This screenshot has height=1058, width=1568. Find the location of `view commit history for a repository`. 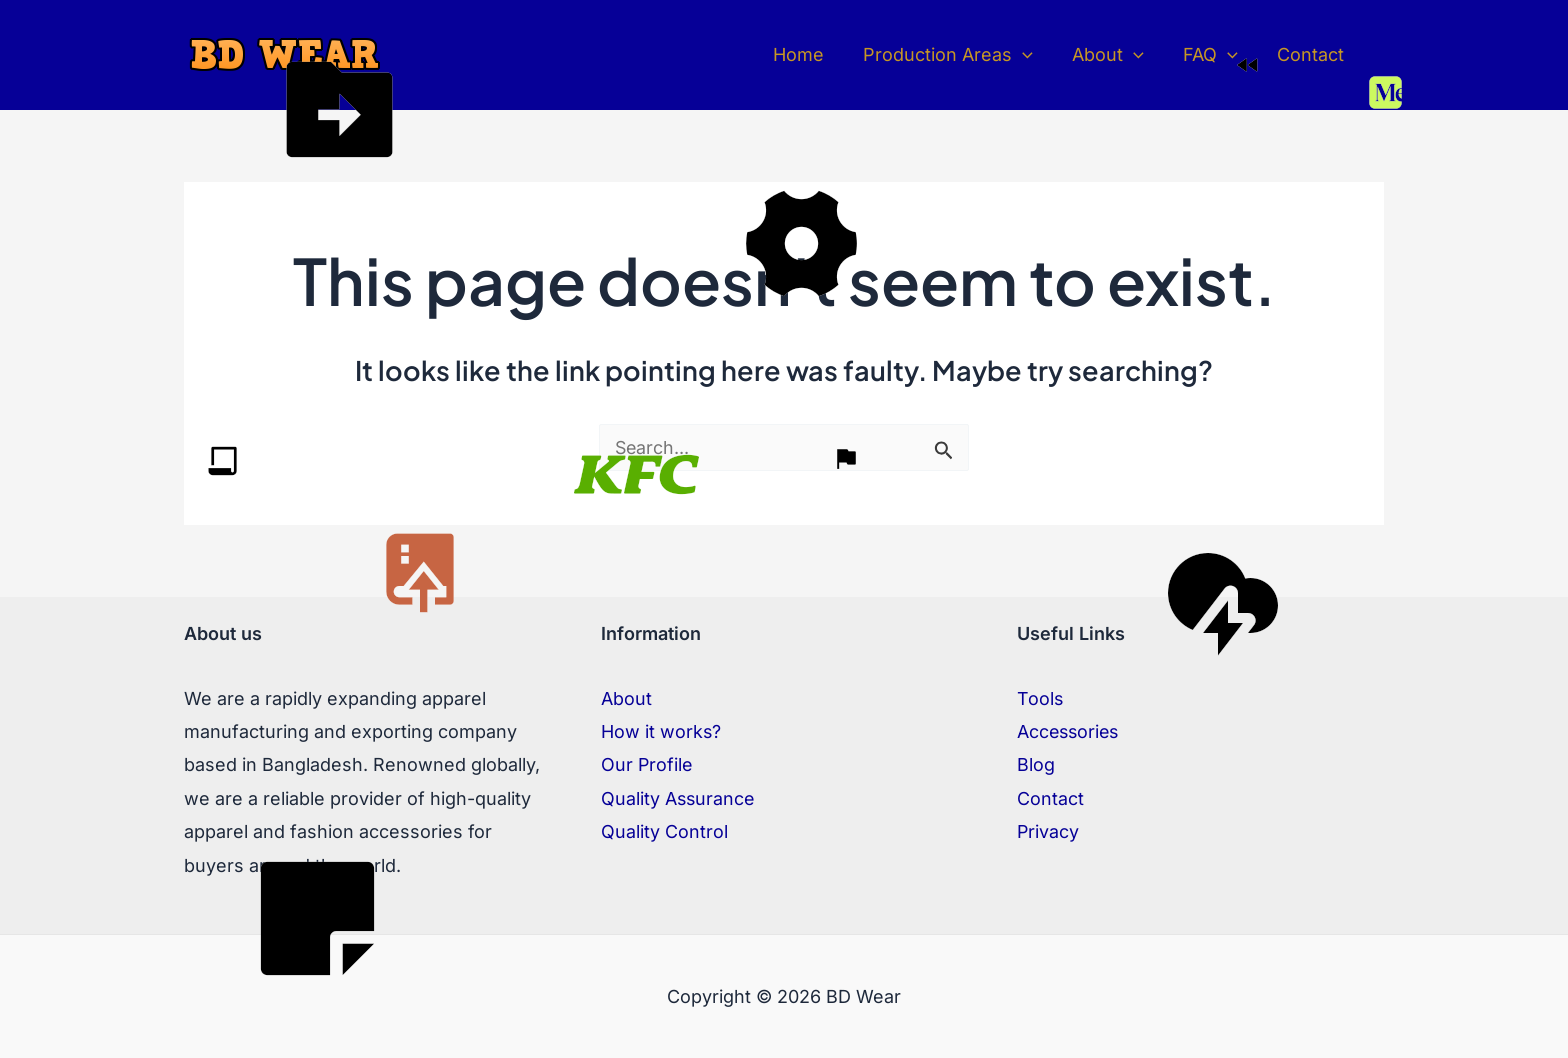

view commit history for a repository is located at coordinates (420, 571).